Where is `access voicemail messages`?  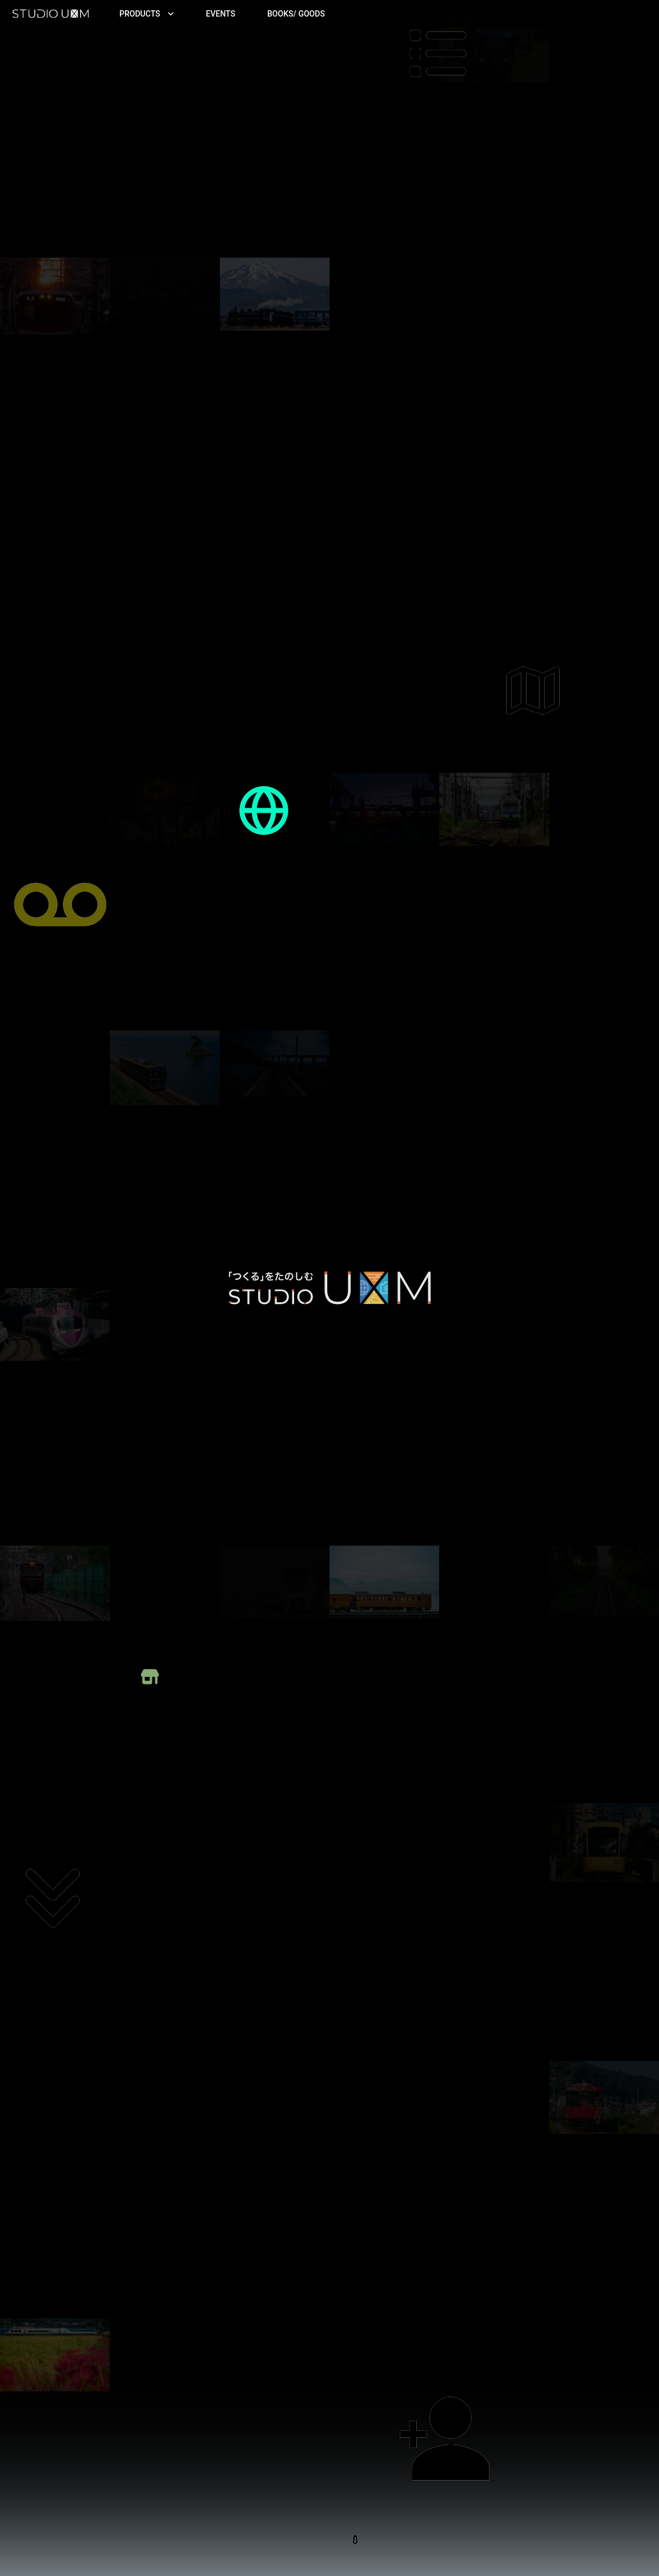 access voicemail messages is located at coordinates (60, 904).